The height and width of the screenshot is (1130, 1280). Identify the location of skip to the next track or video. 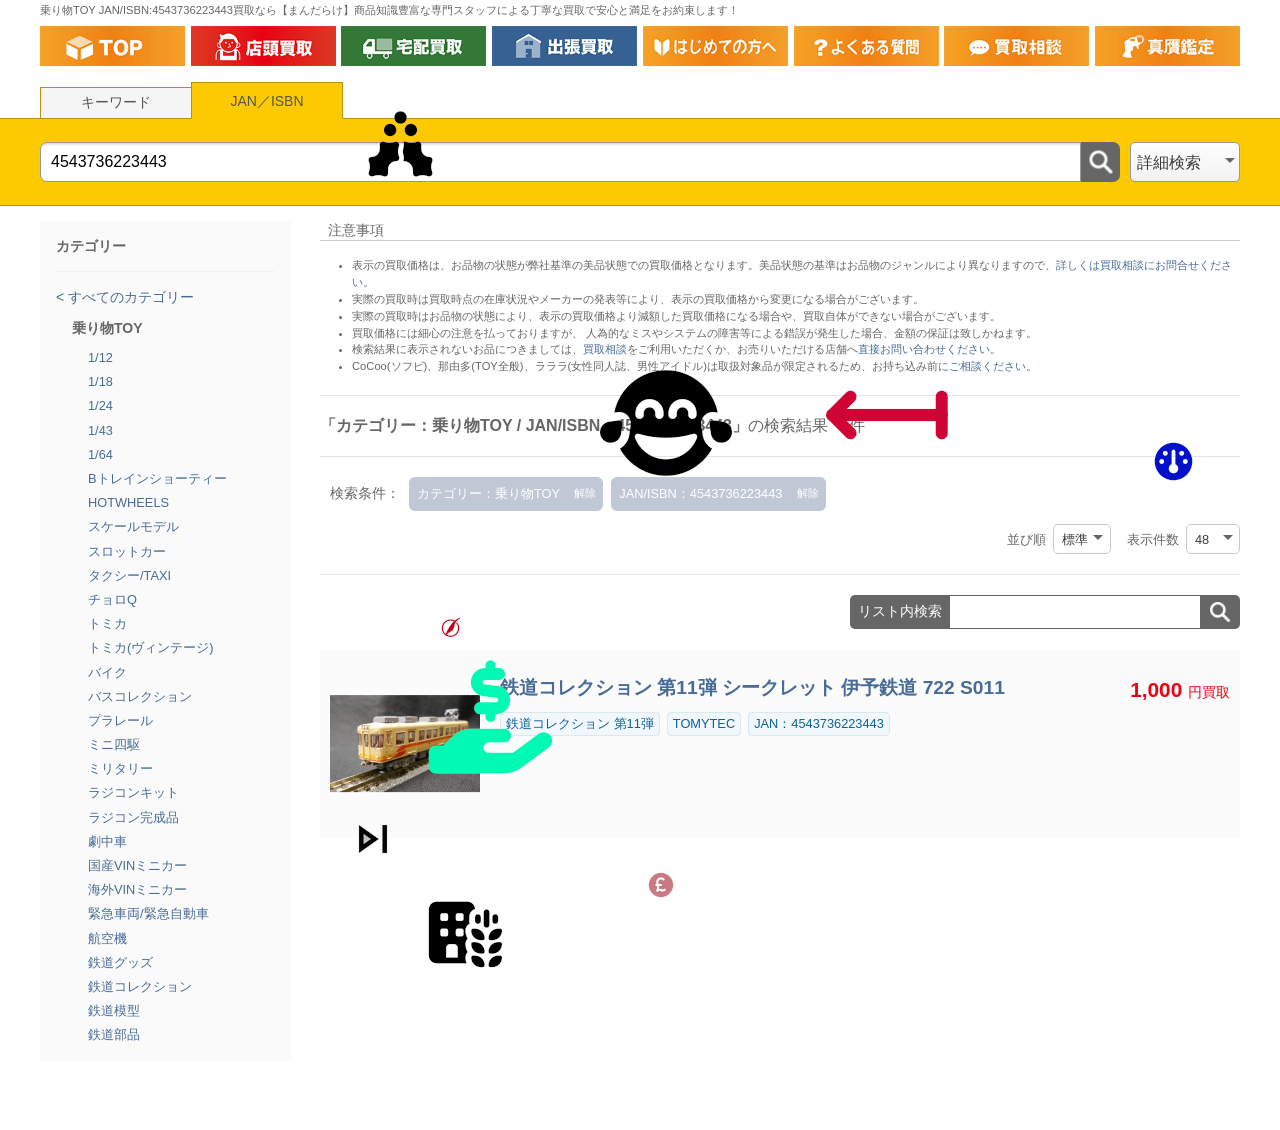
(373, 839).